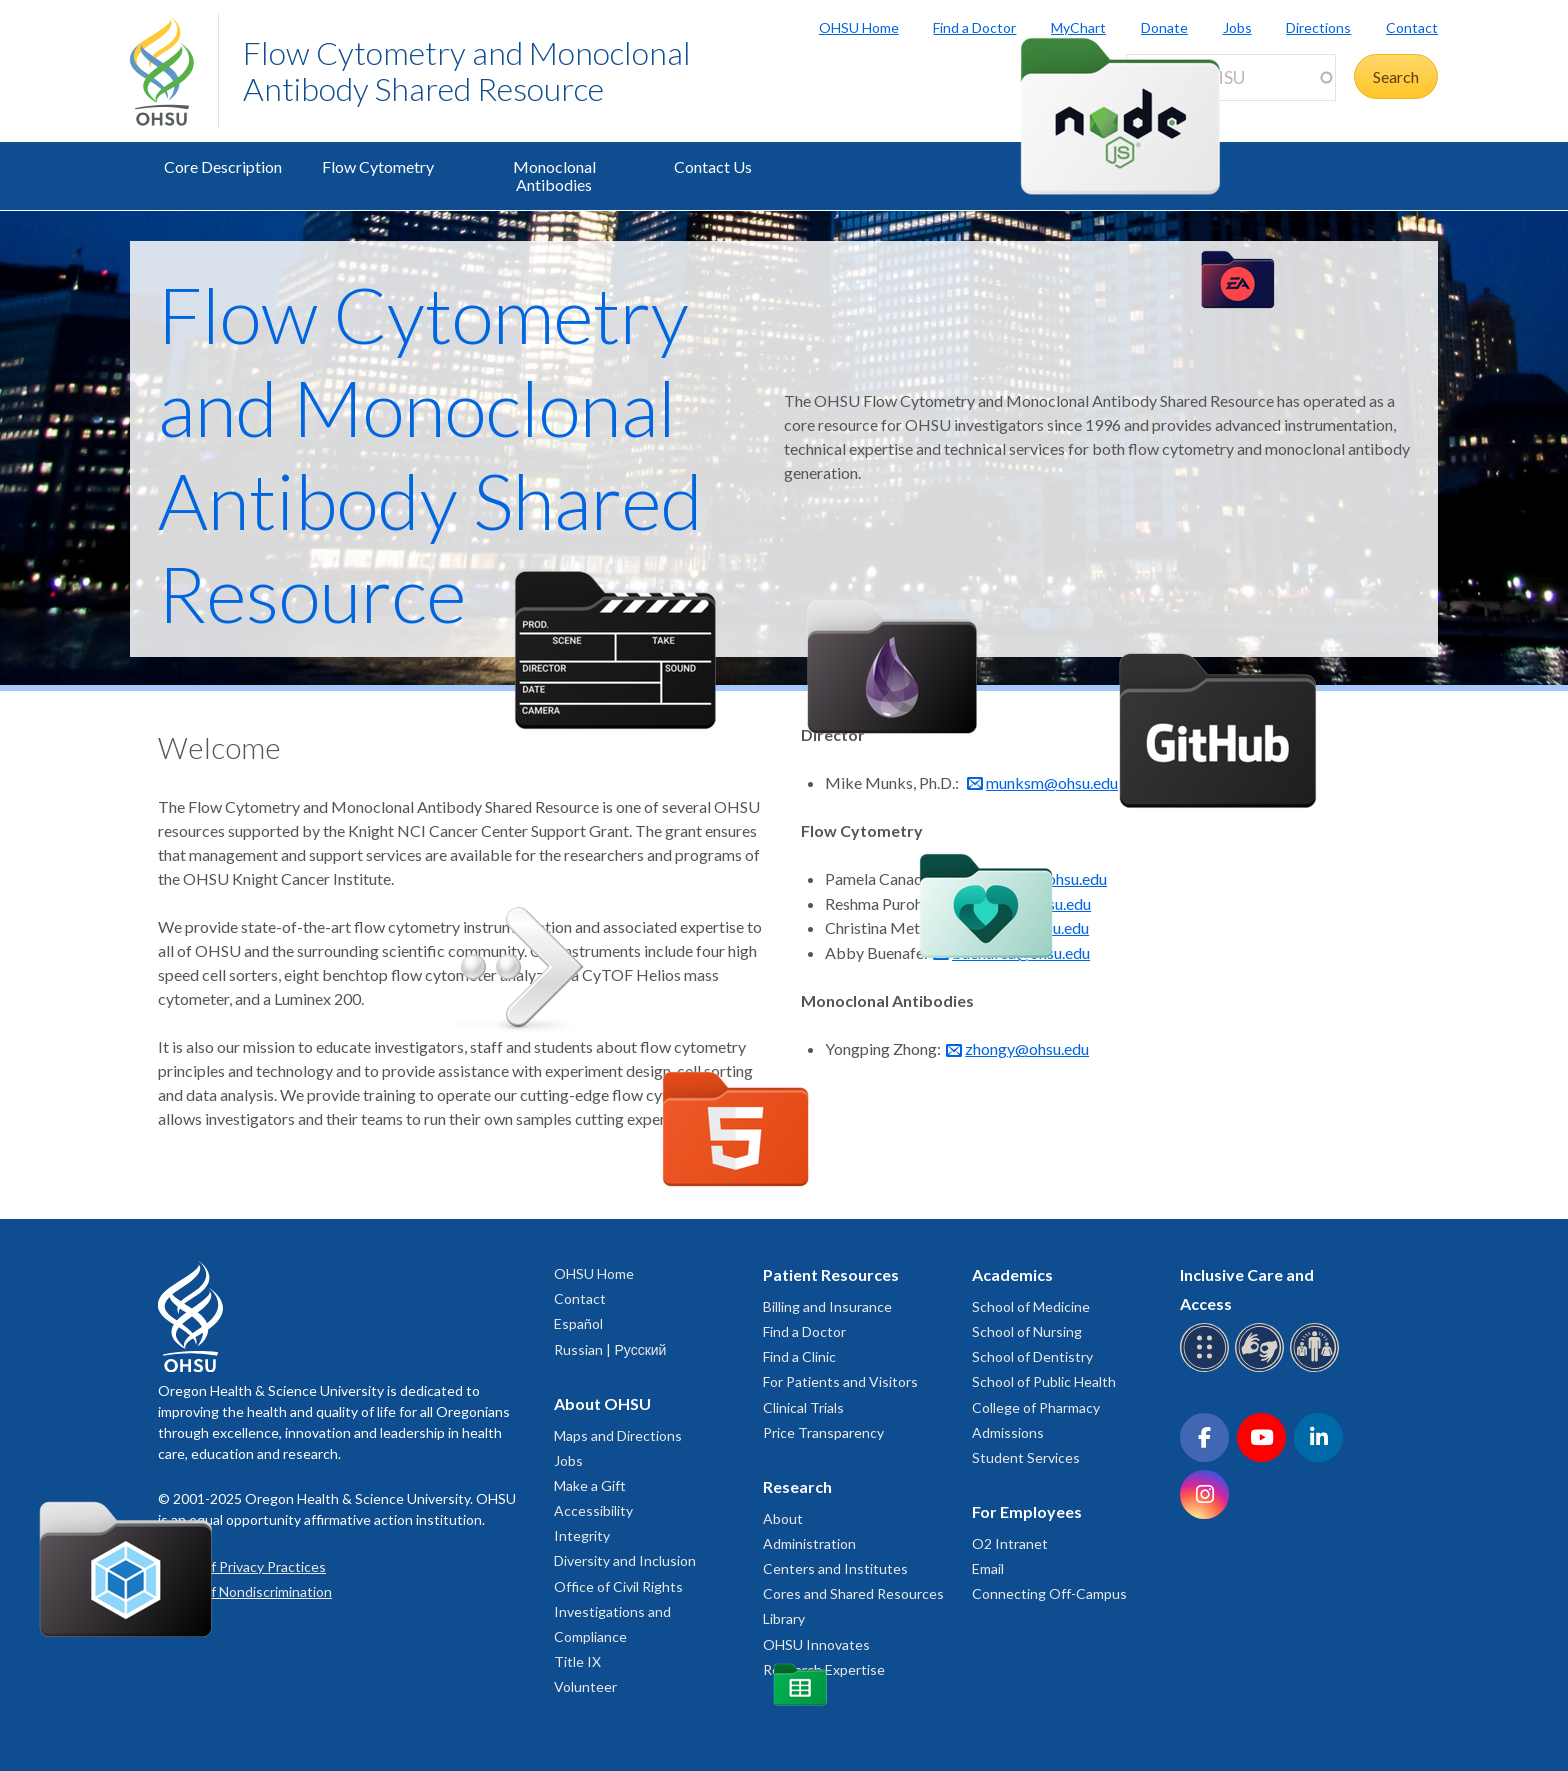 The width and height of the screenshot is (1568, 1771). I want to click on navigate to the next item or page, so click(521, 967).